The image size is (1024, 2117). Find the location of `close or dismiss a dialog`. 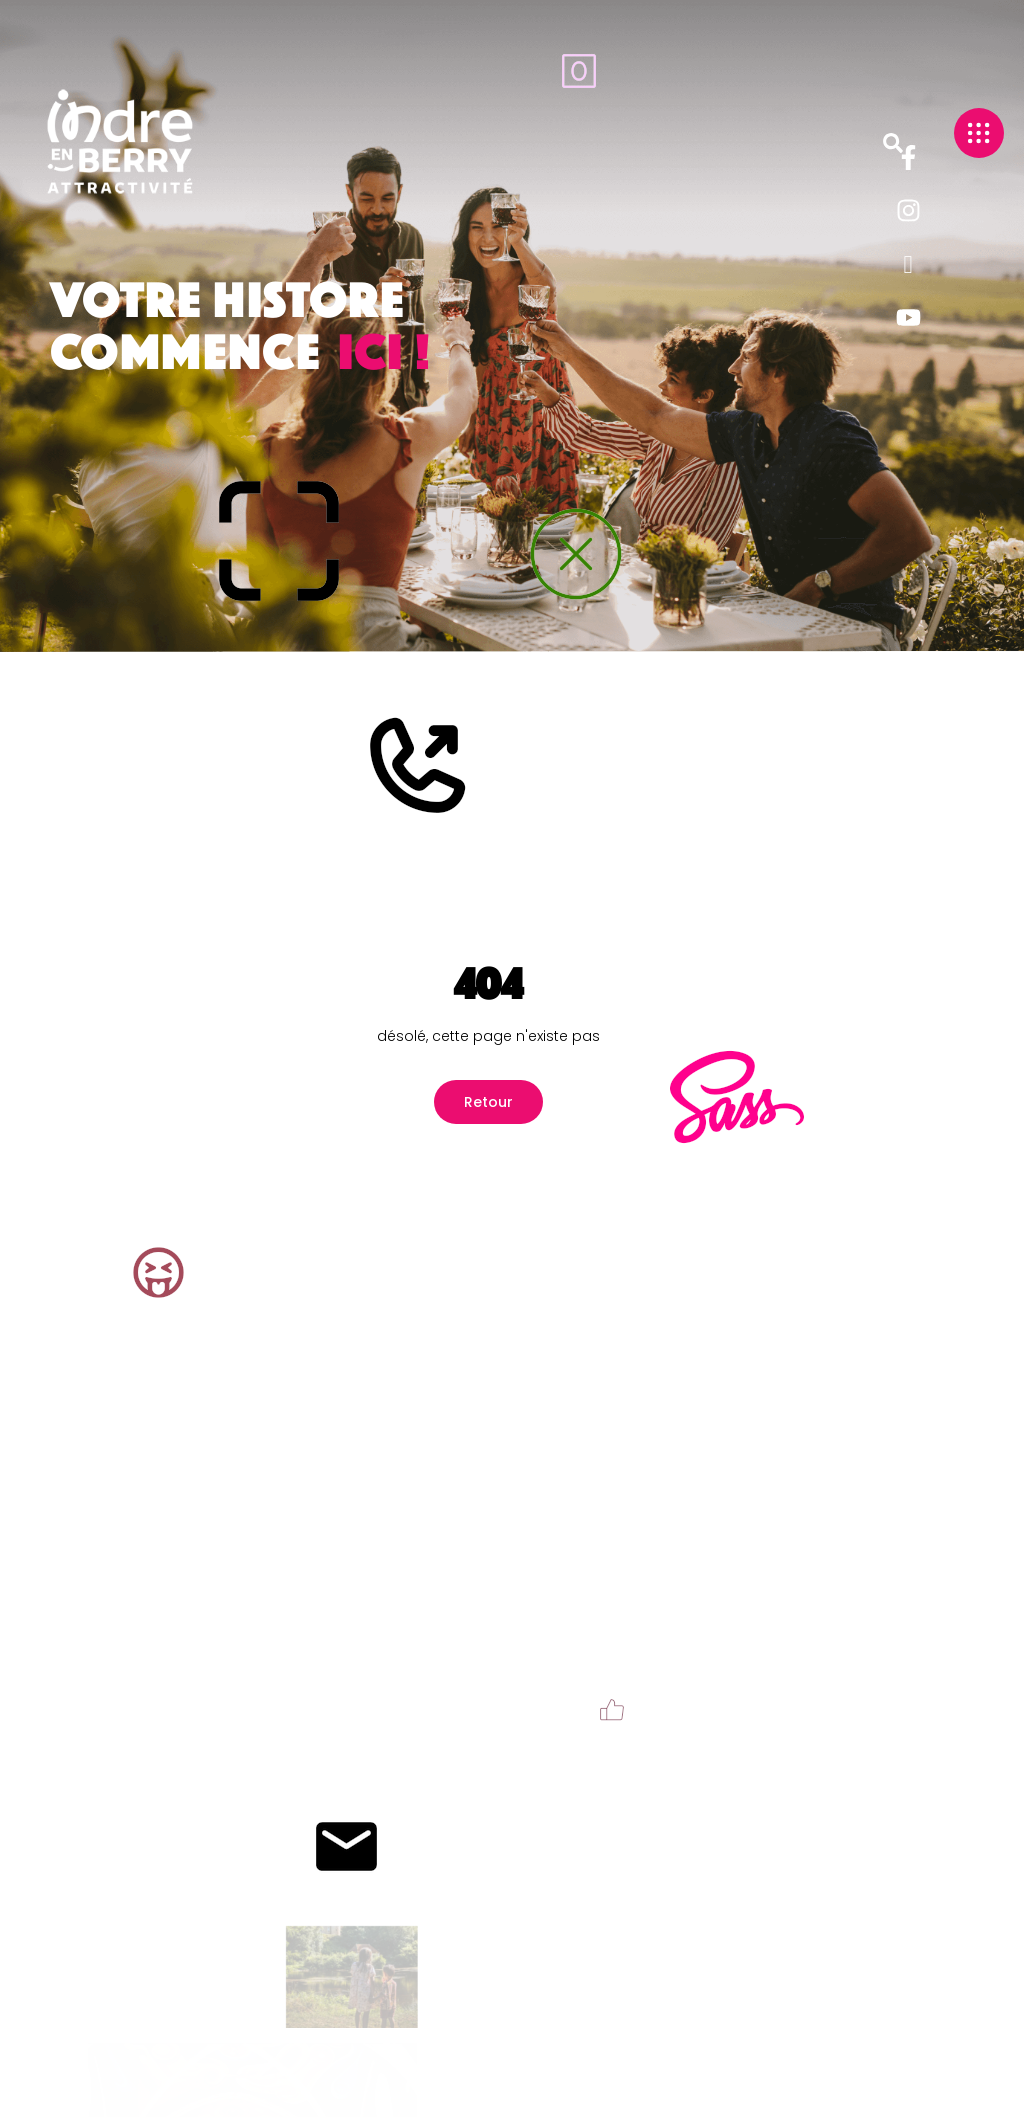

close or dismiss a dialog is located at coordinates (576, 554).